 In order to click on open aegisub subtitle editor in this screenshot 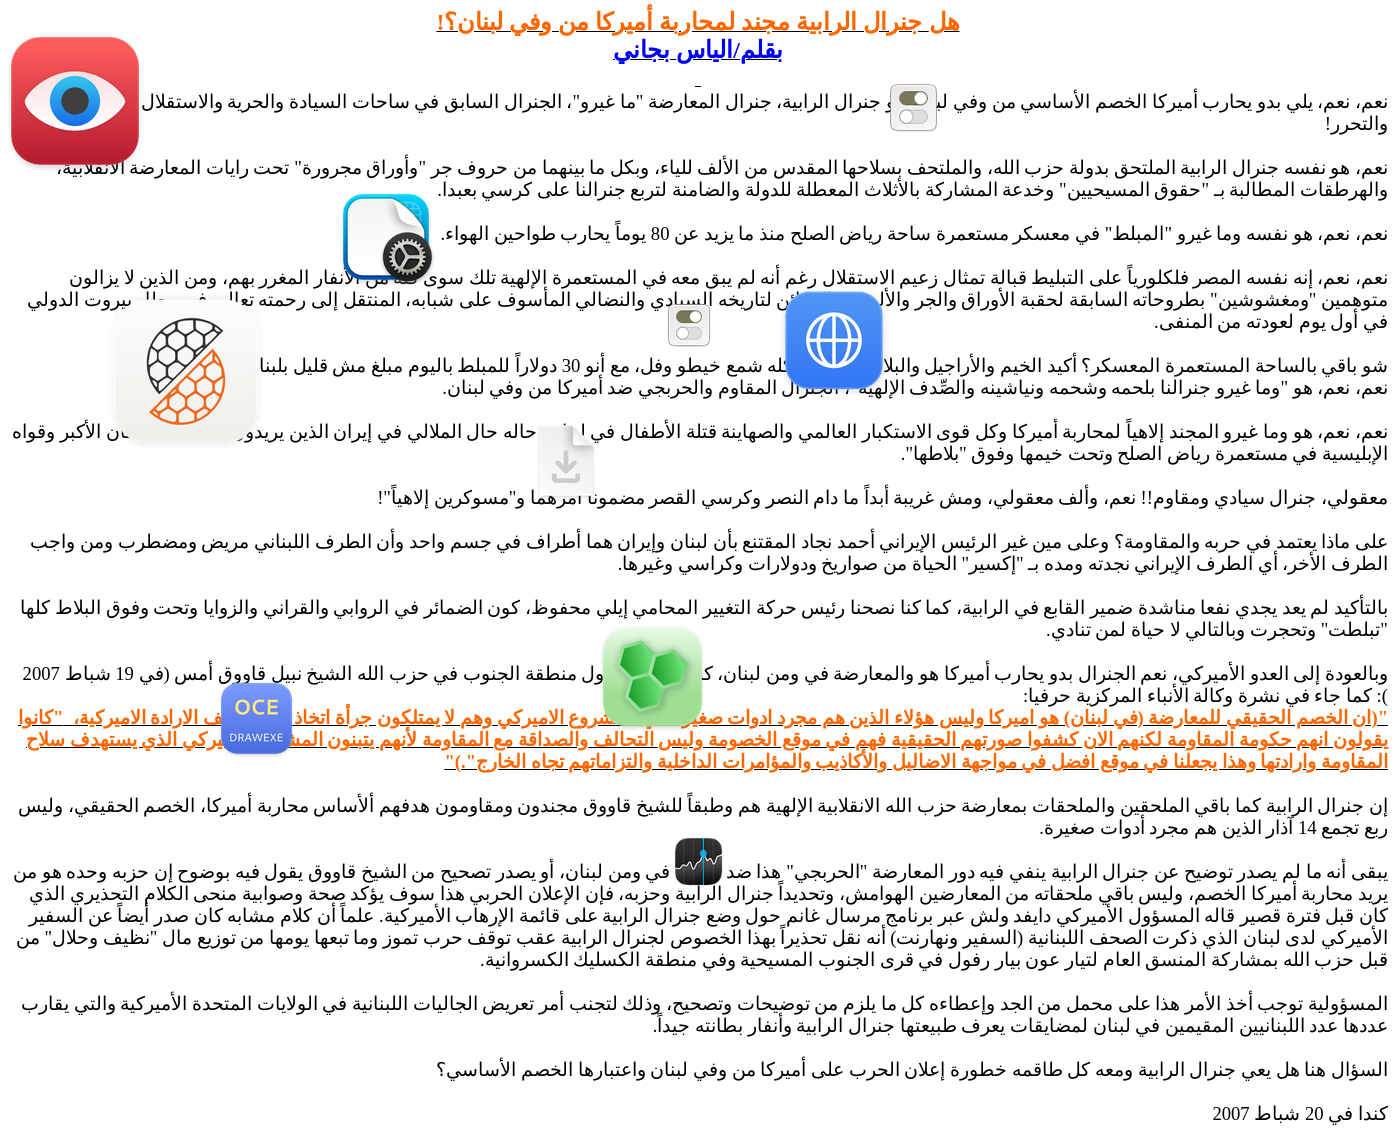, I will do `click(75, 101)`.